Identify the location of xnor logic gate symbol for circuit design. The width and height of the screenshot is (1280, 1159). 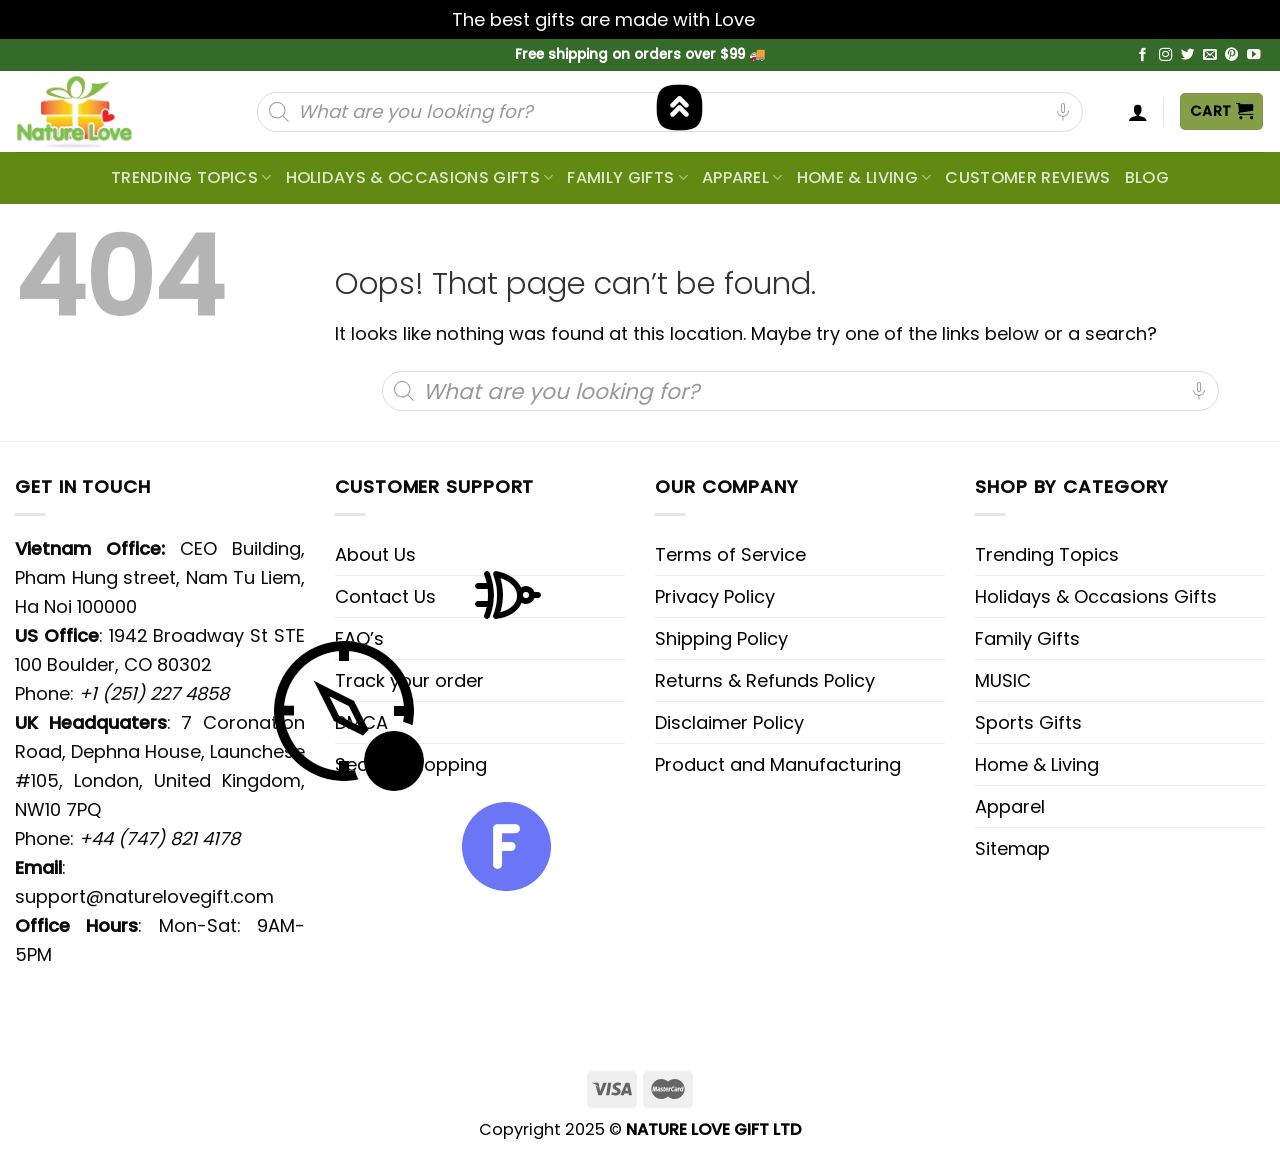
(508, 595).